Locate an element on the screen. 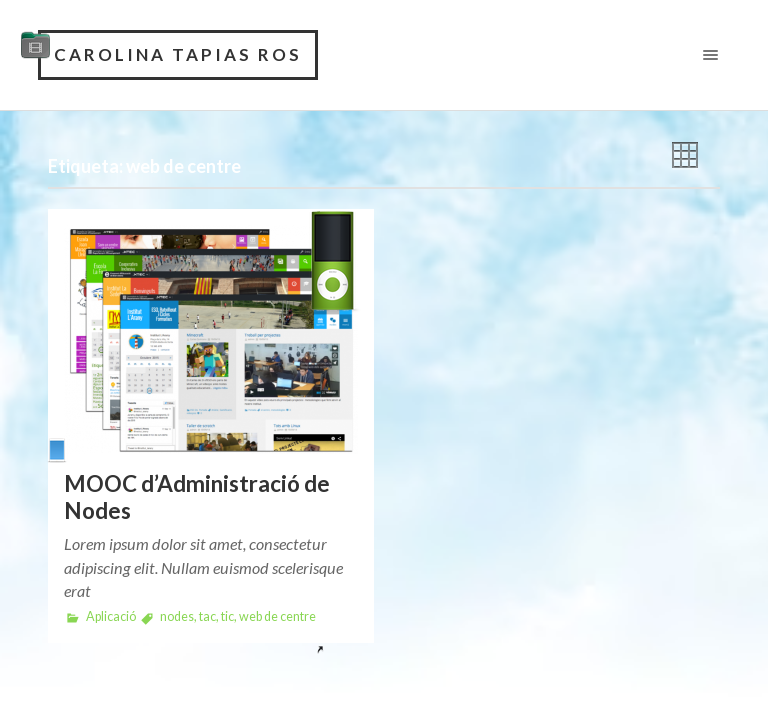 The image size is (768, 720). open your videos folder is located at coordinates (35, 44).